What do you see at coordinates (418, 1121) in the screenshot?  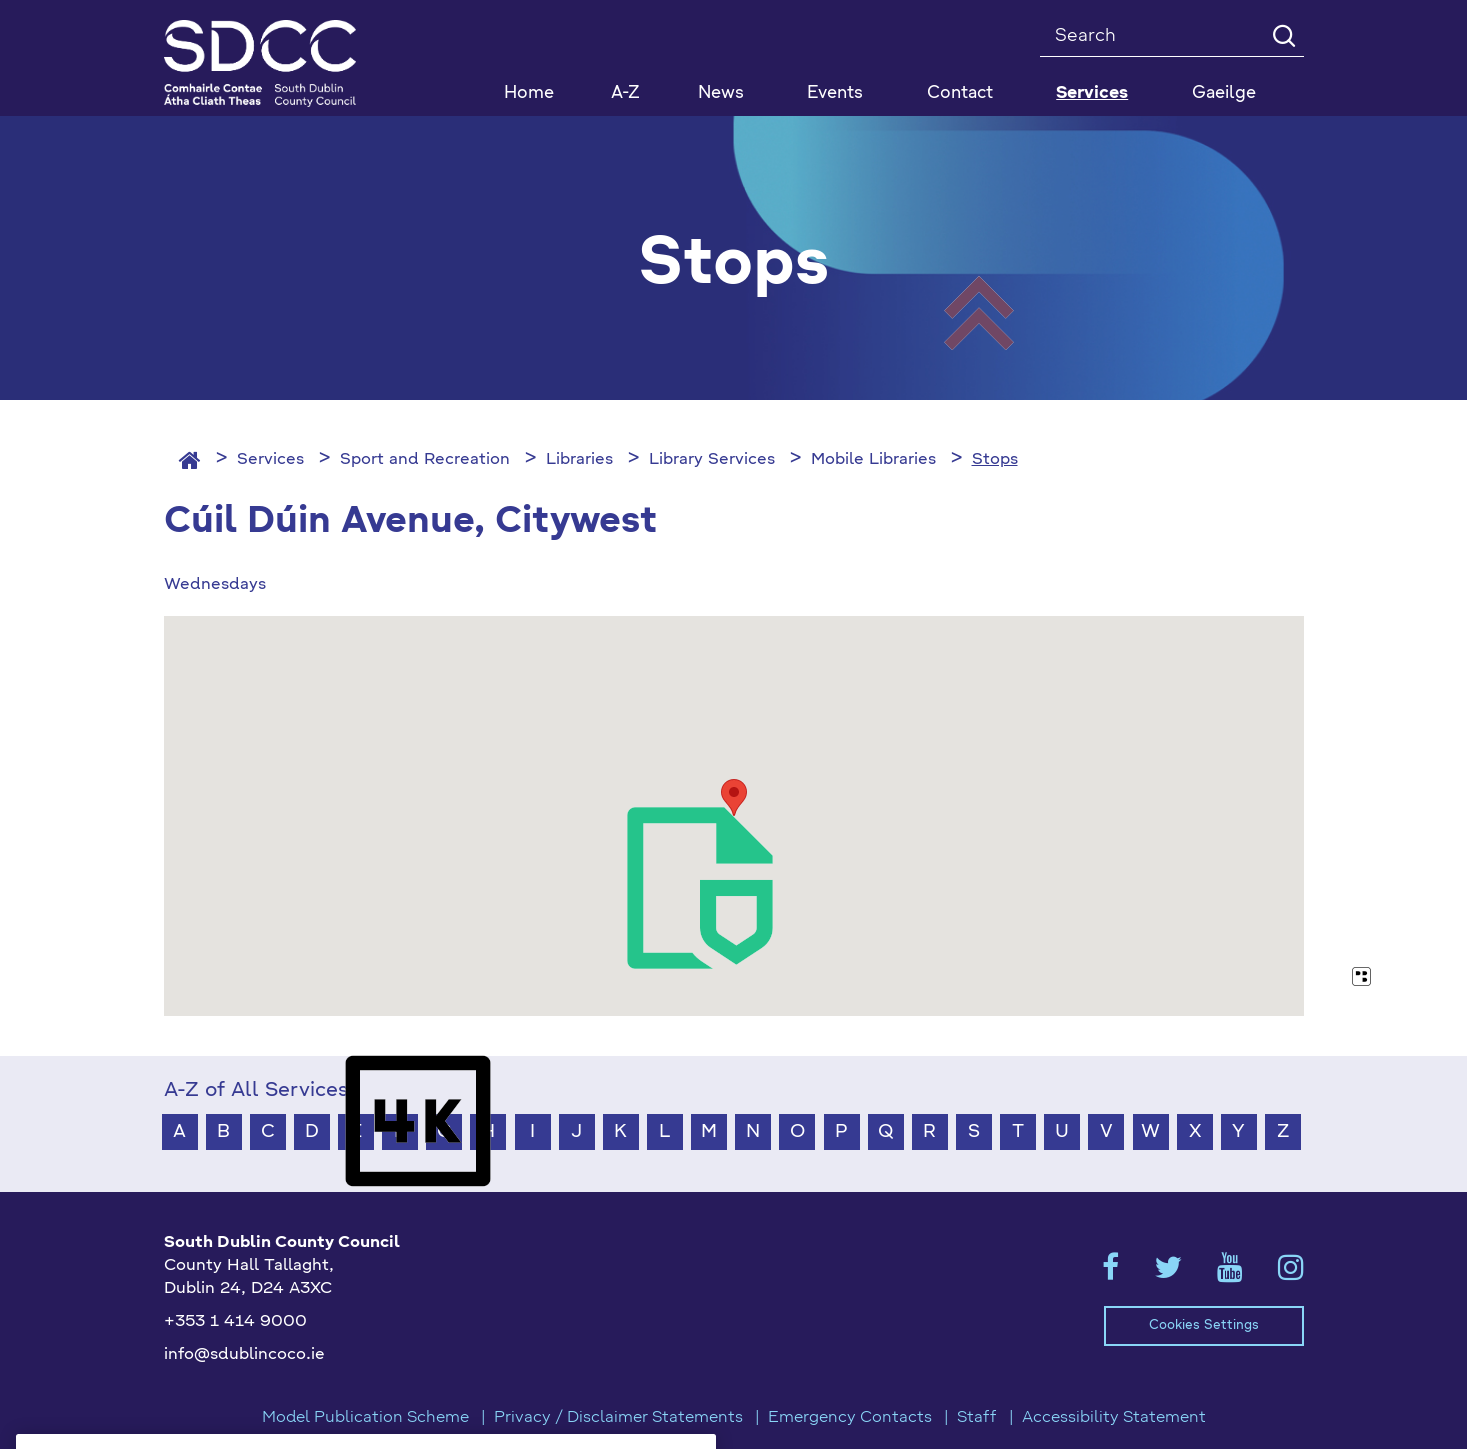 I see `indicates 4k video resolution is available` at bounding box center [418, 1121].